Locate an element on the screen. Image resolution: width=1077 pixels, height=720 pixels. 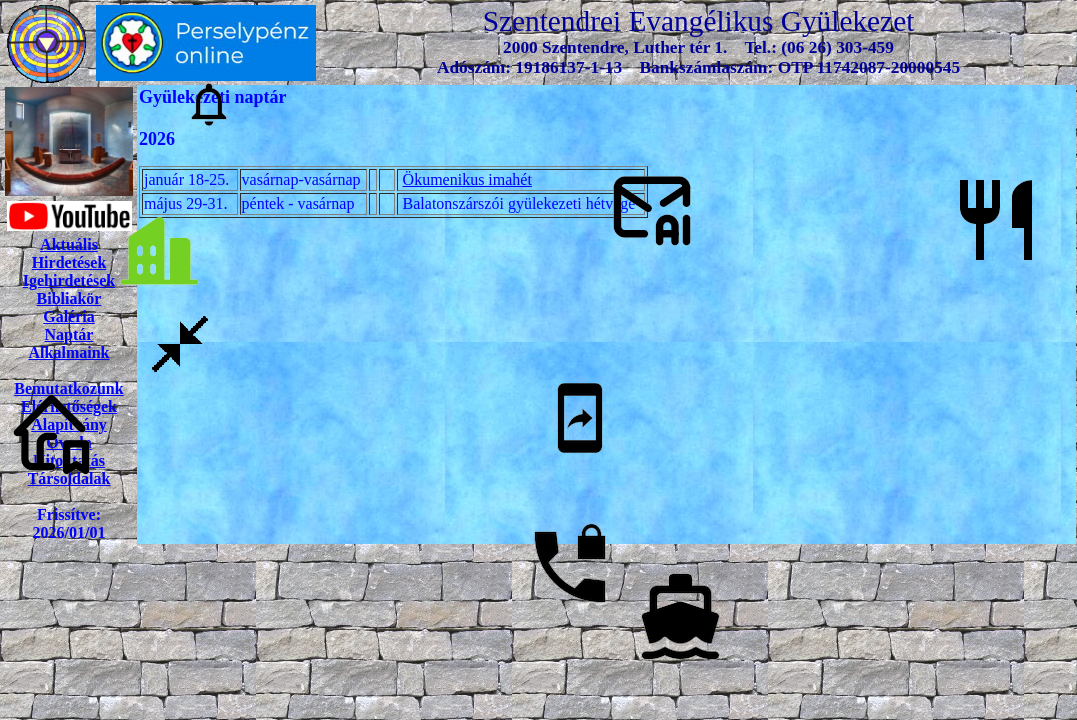
view your notifications is located at coordinates (209, 104).